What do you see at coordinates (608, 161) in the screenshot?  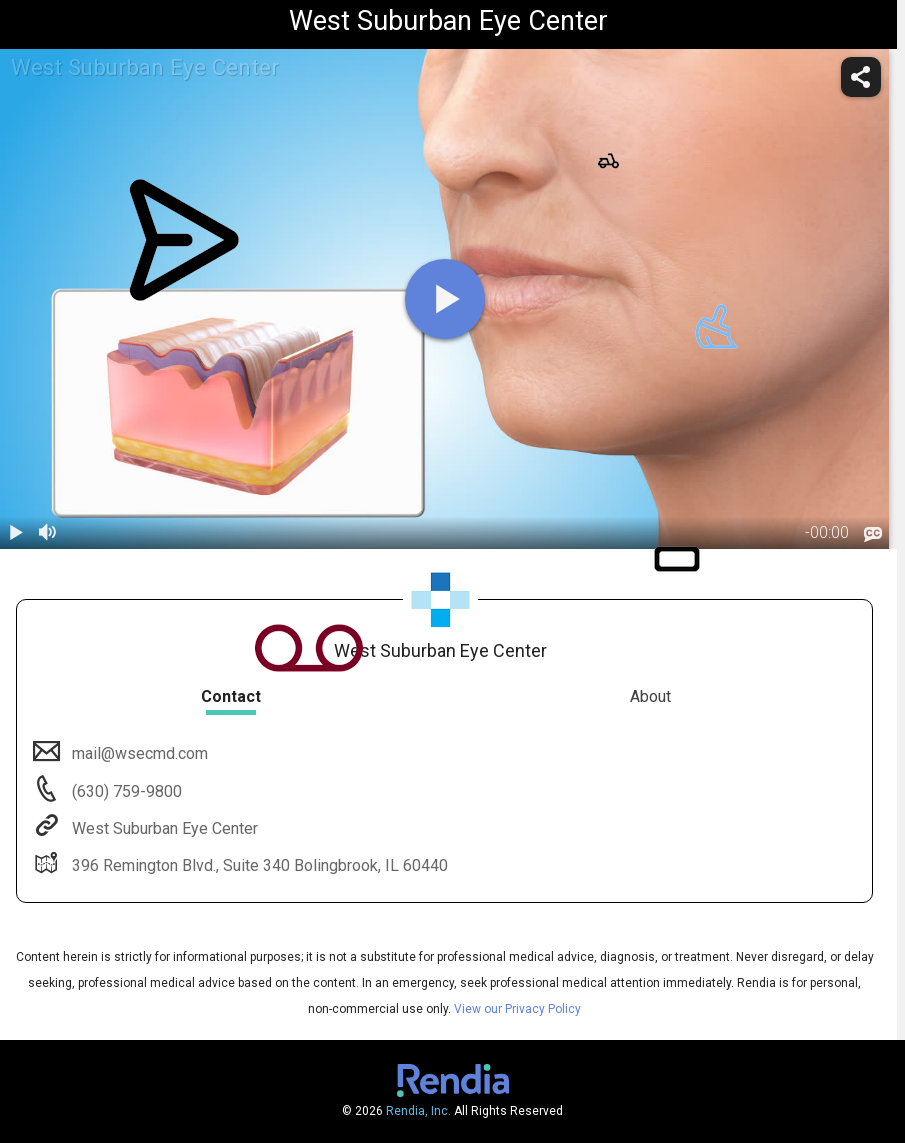 I see `select moped or scooter delivery option` at bounding box center [608, 161].